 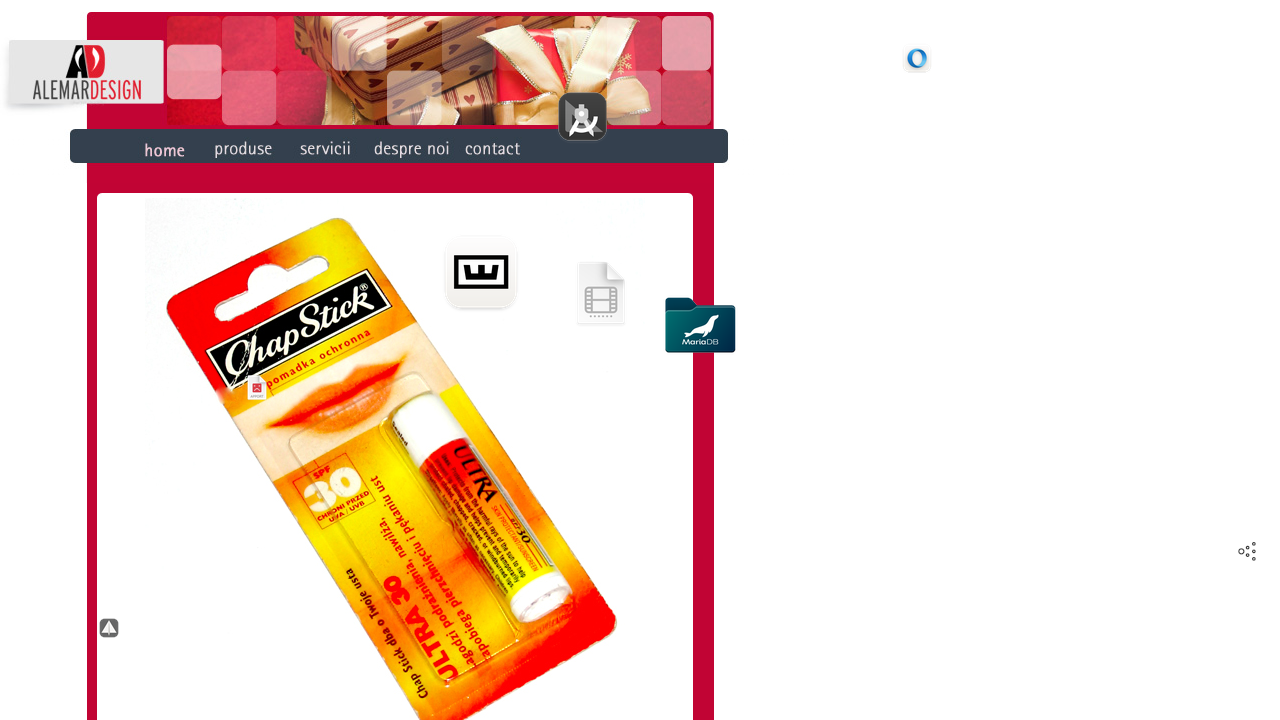 What do you see at coordinates (601, 294) in the screenshot?
I see `an srt subtitle file` at bounding box center [601, 294].